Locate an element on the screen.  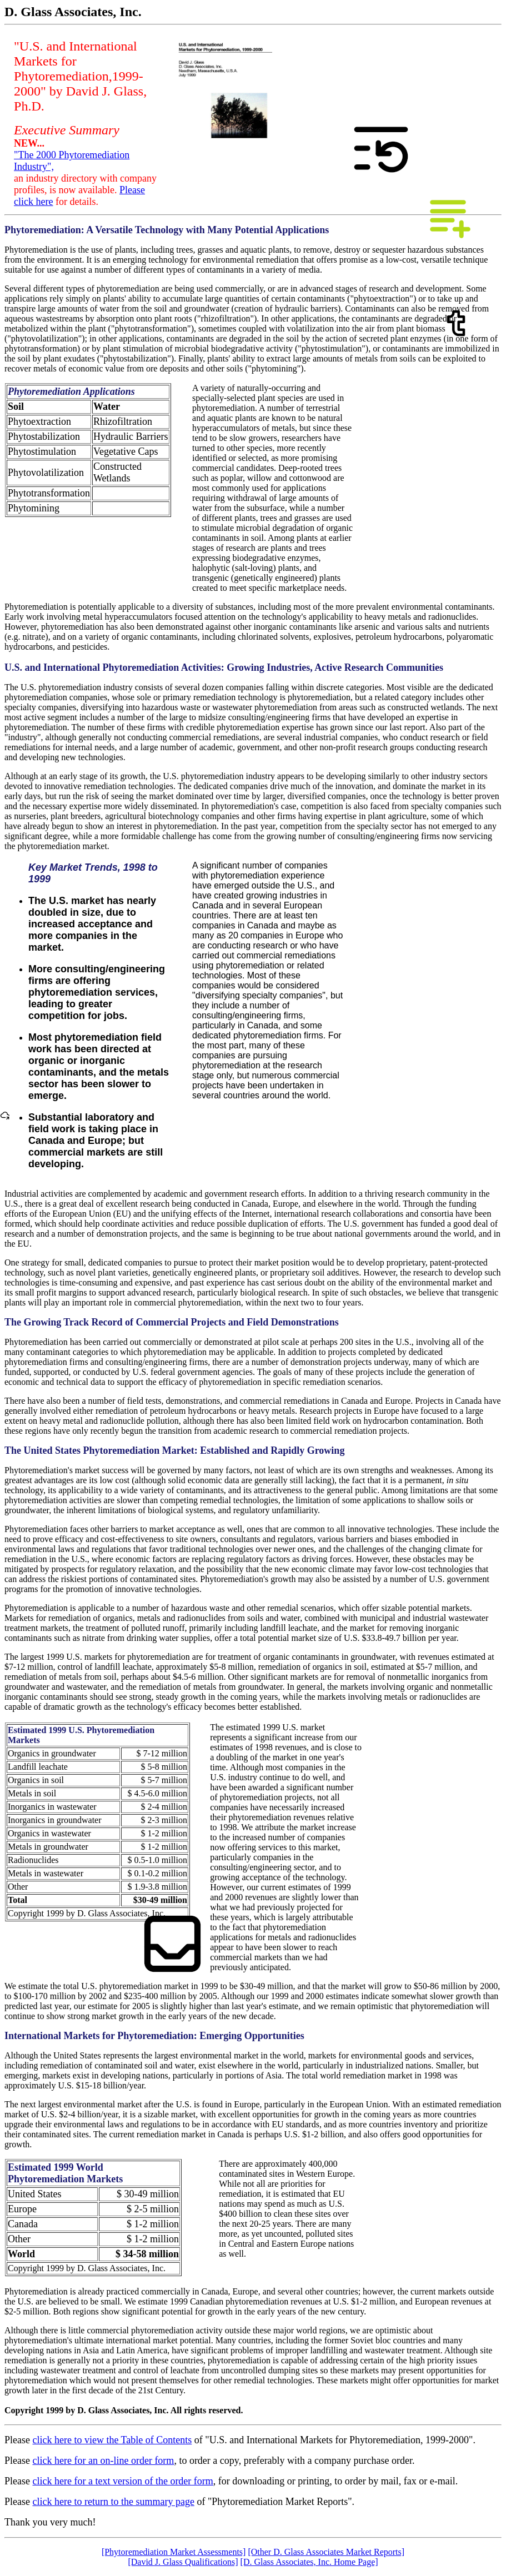
view your inbox messages is located at coordinates (172, 1944).